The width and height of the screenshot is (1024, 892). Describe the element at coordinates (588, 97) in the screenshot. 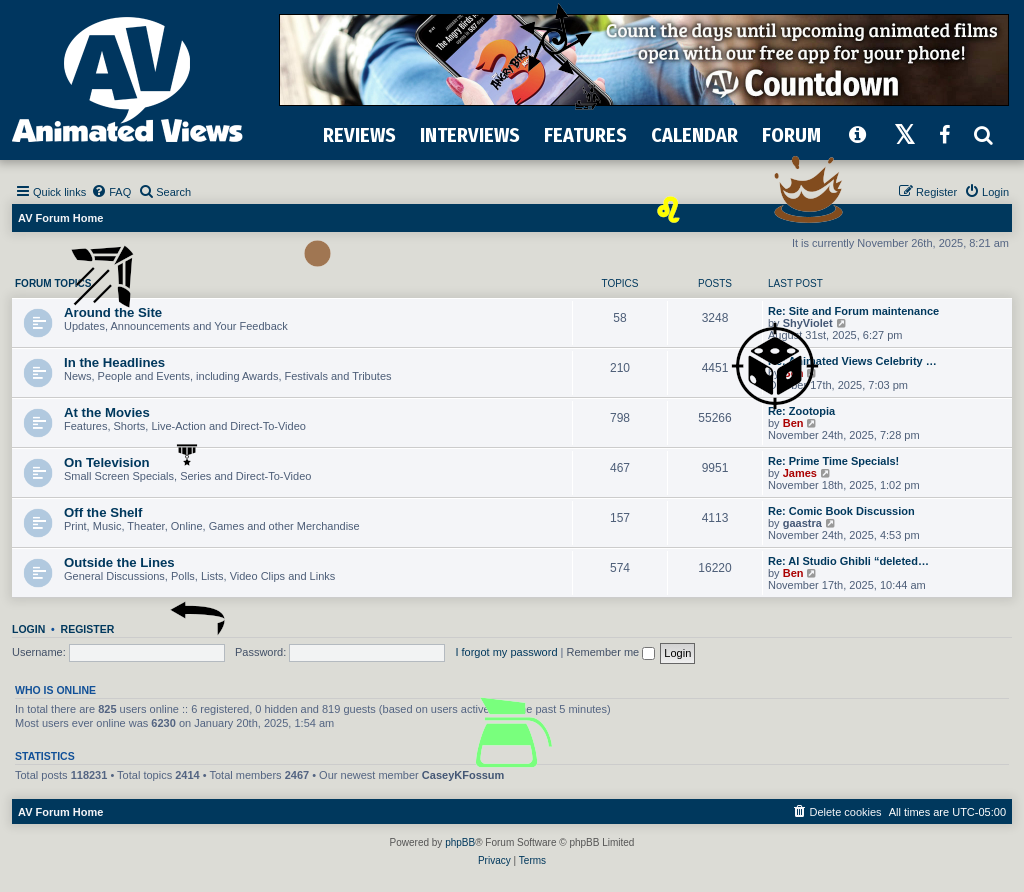

I see `view the magician tarot card` at that location.